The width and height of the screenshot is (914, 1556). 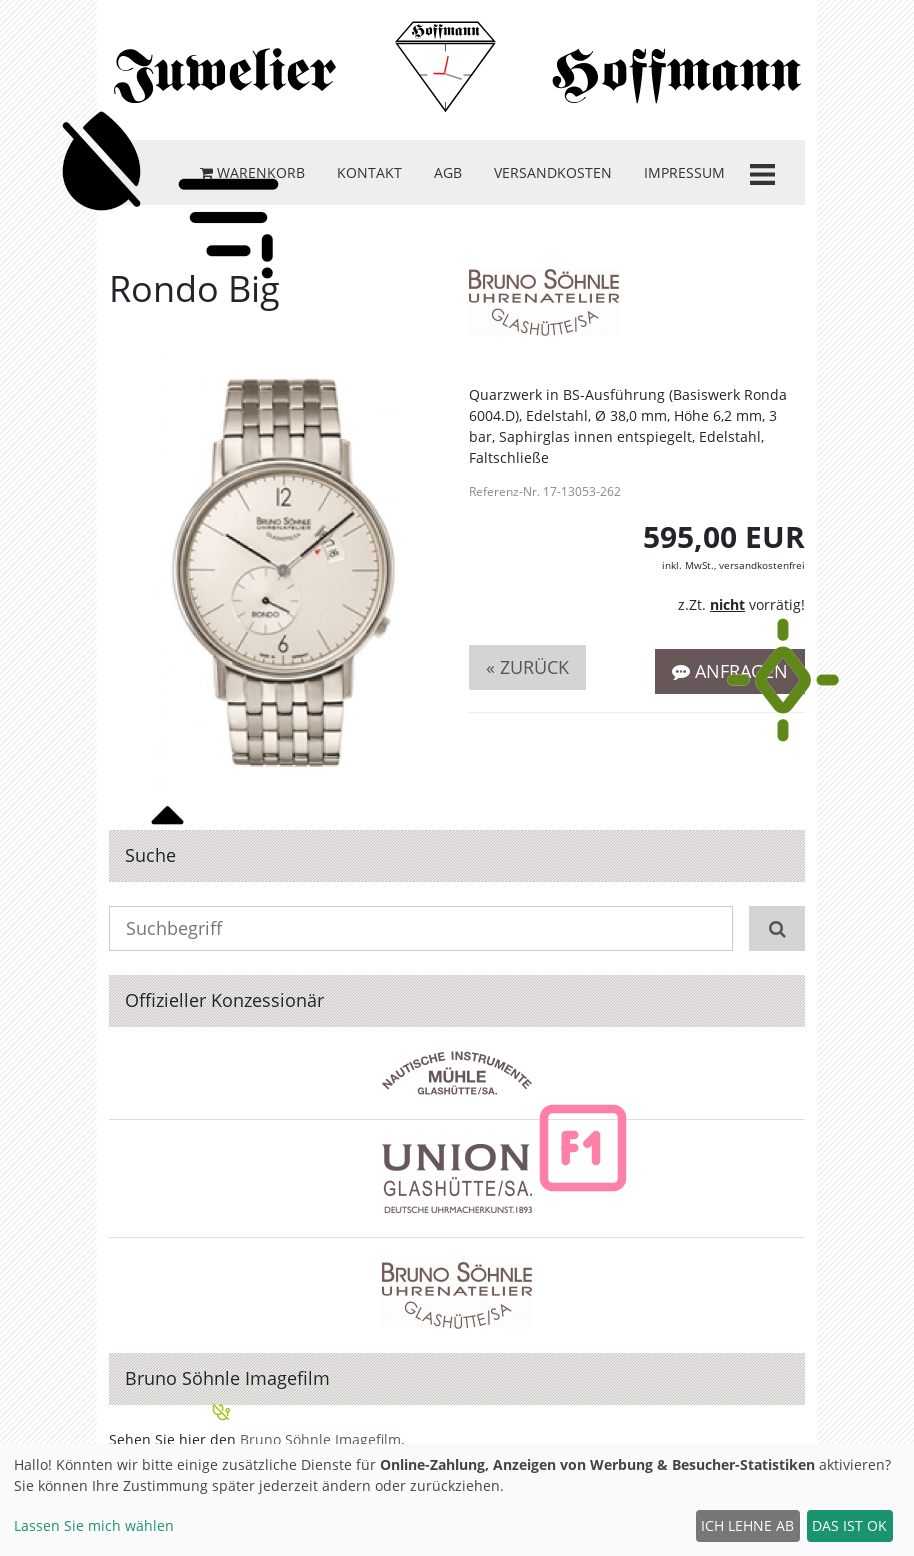 What do you see at coordinates (783, 680) in the screenshot?
I see `align keyframe to center of timeline` at bounding box center [783, 680].